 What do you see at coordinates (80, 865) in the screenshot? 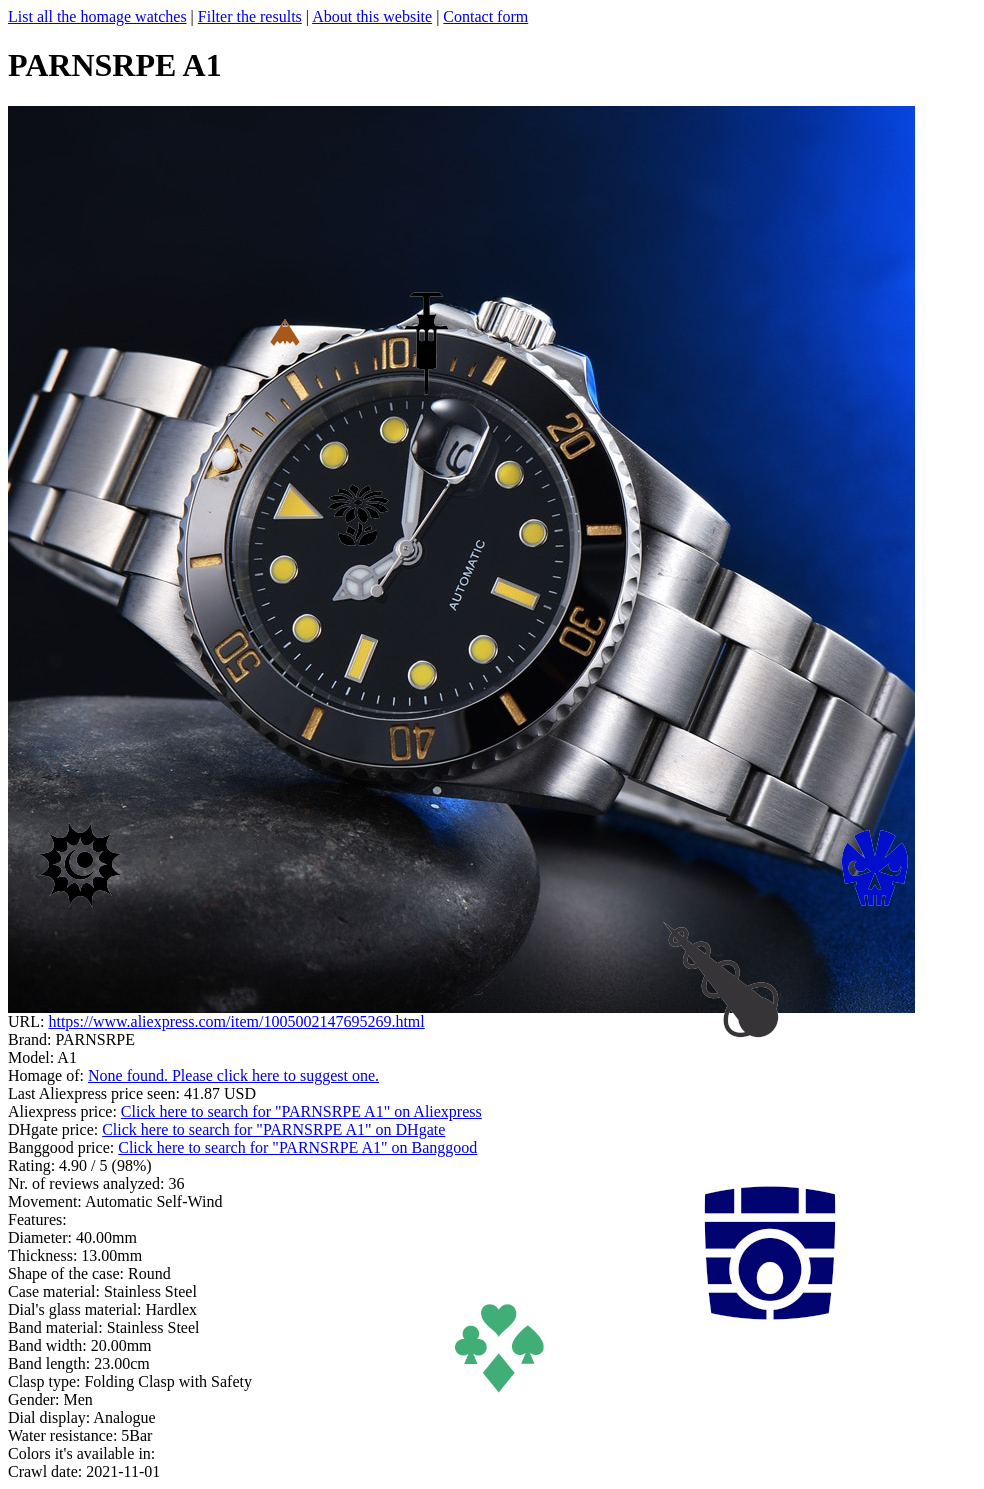
I see `view or customize eye appearance settings` at bounding box center [80, 865].